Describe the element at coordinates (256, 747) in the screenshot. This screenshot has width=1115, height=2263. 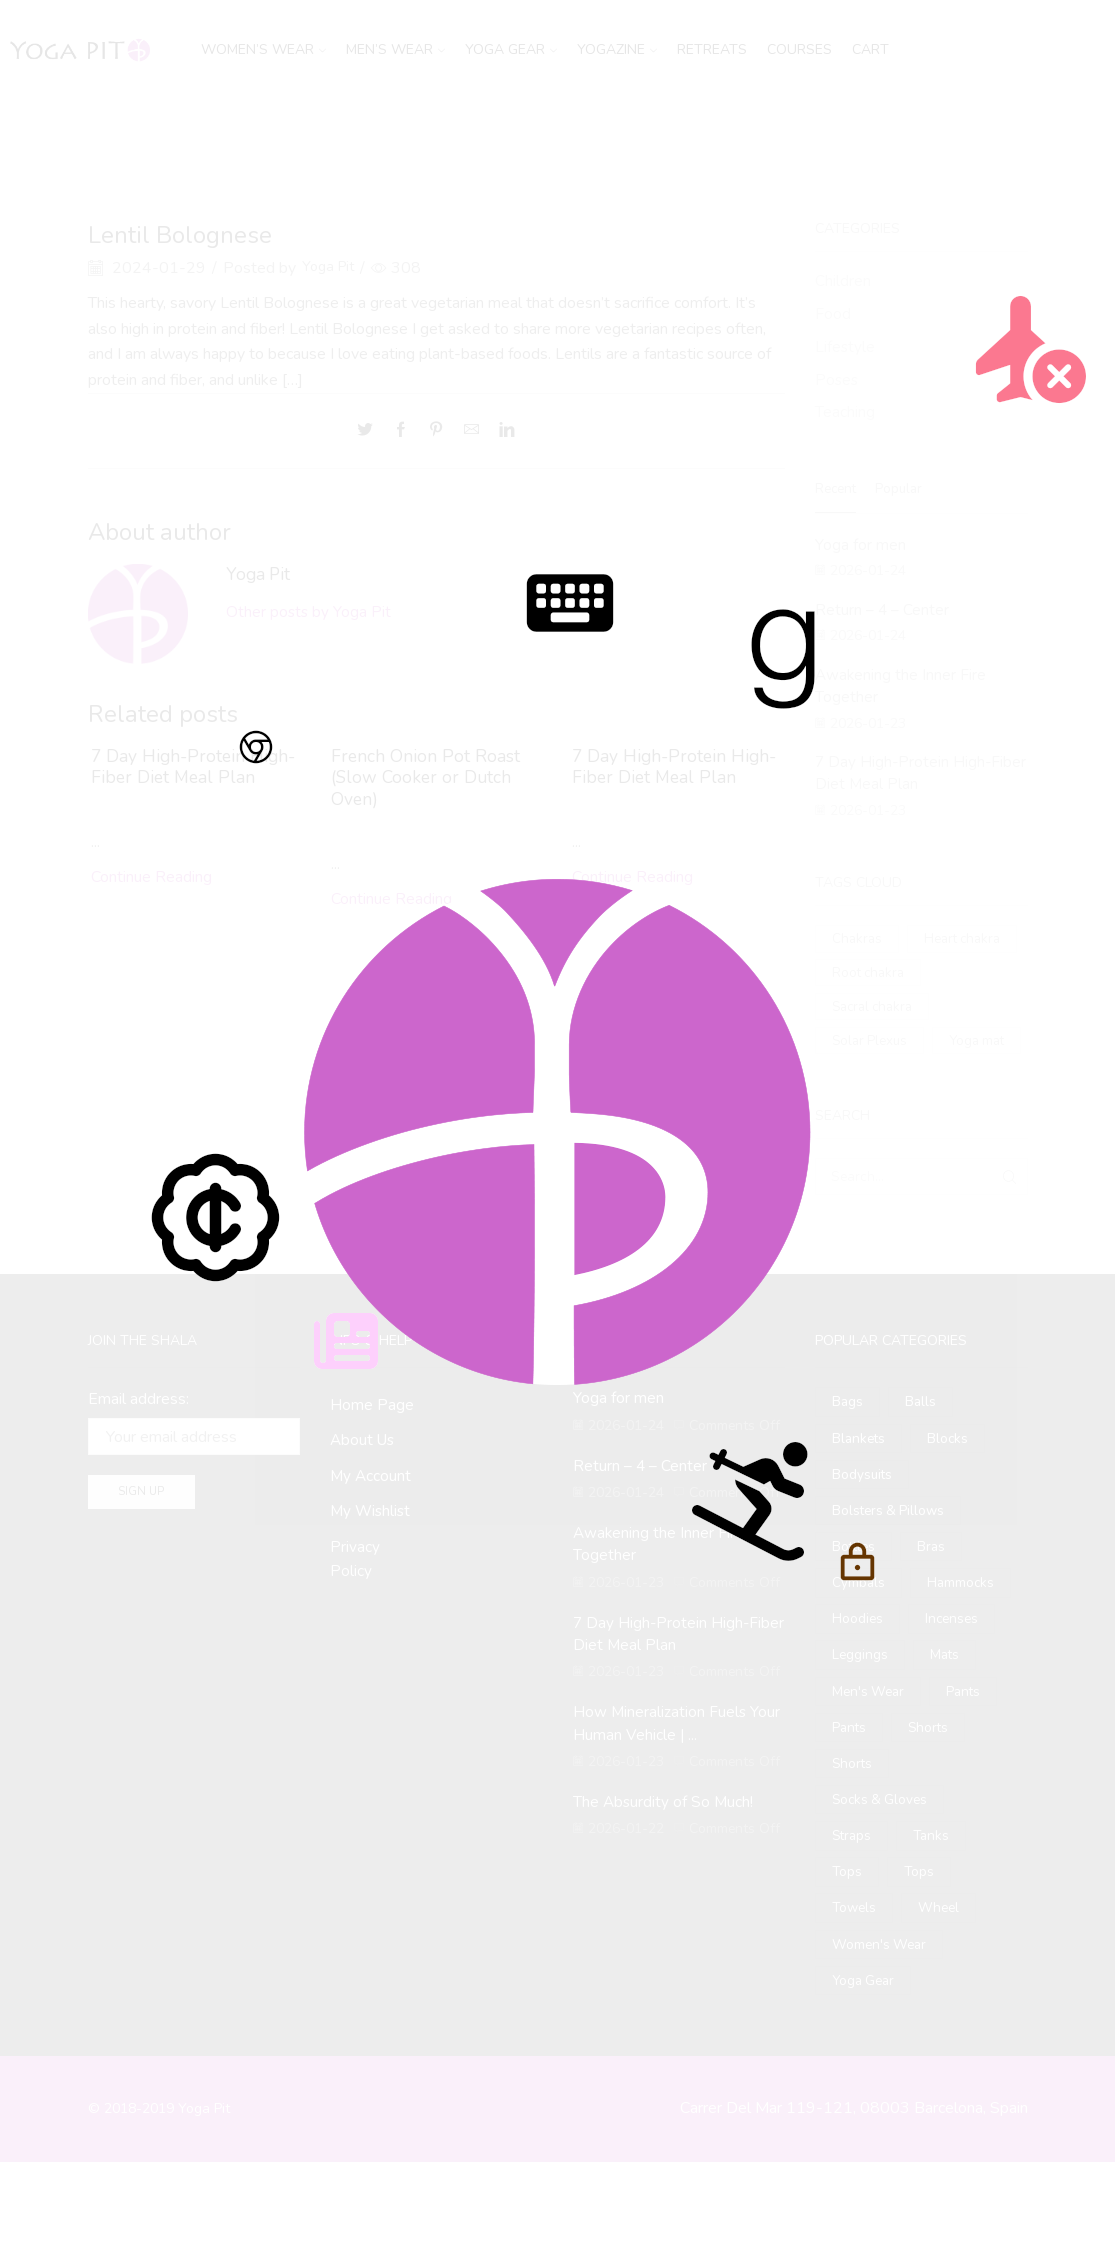
I see `open Google Chrome browser` at that location.